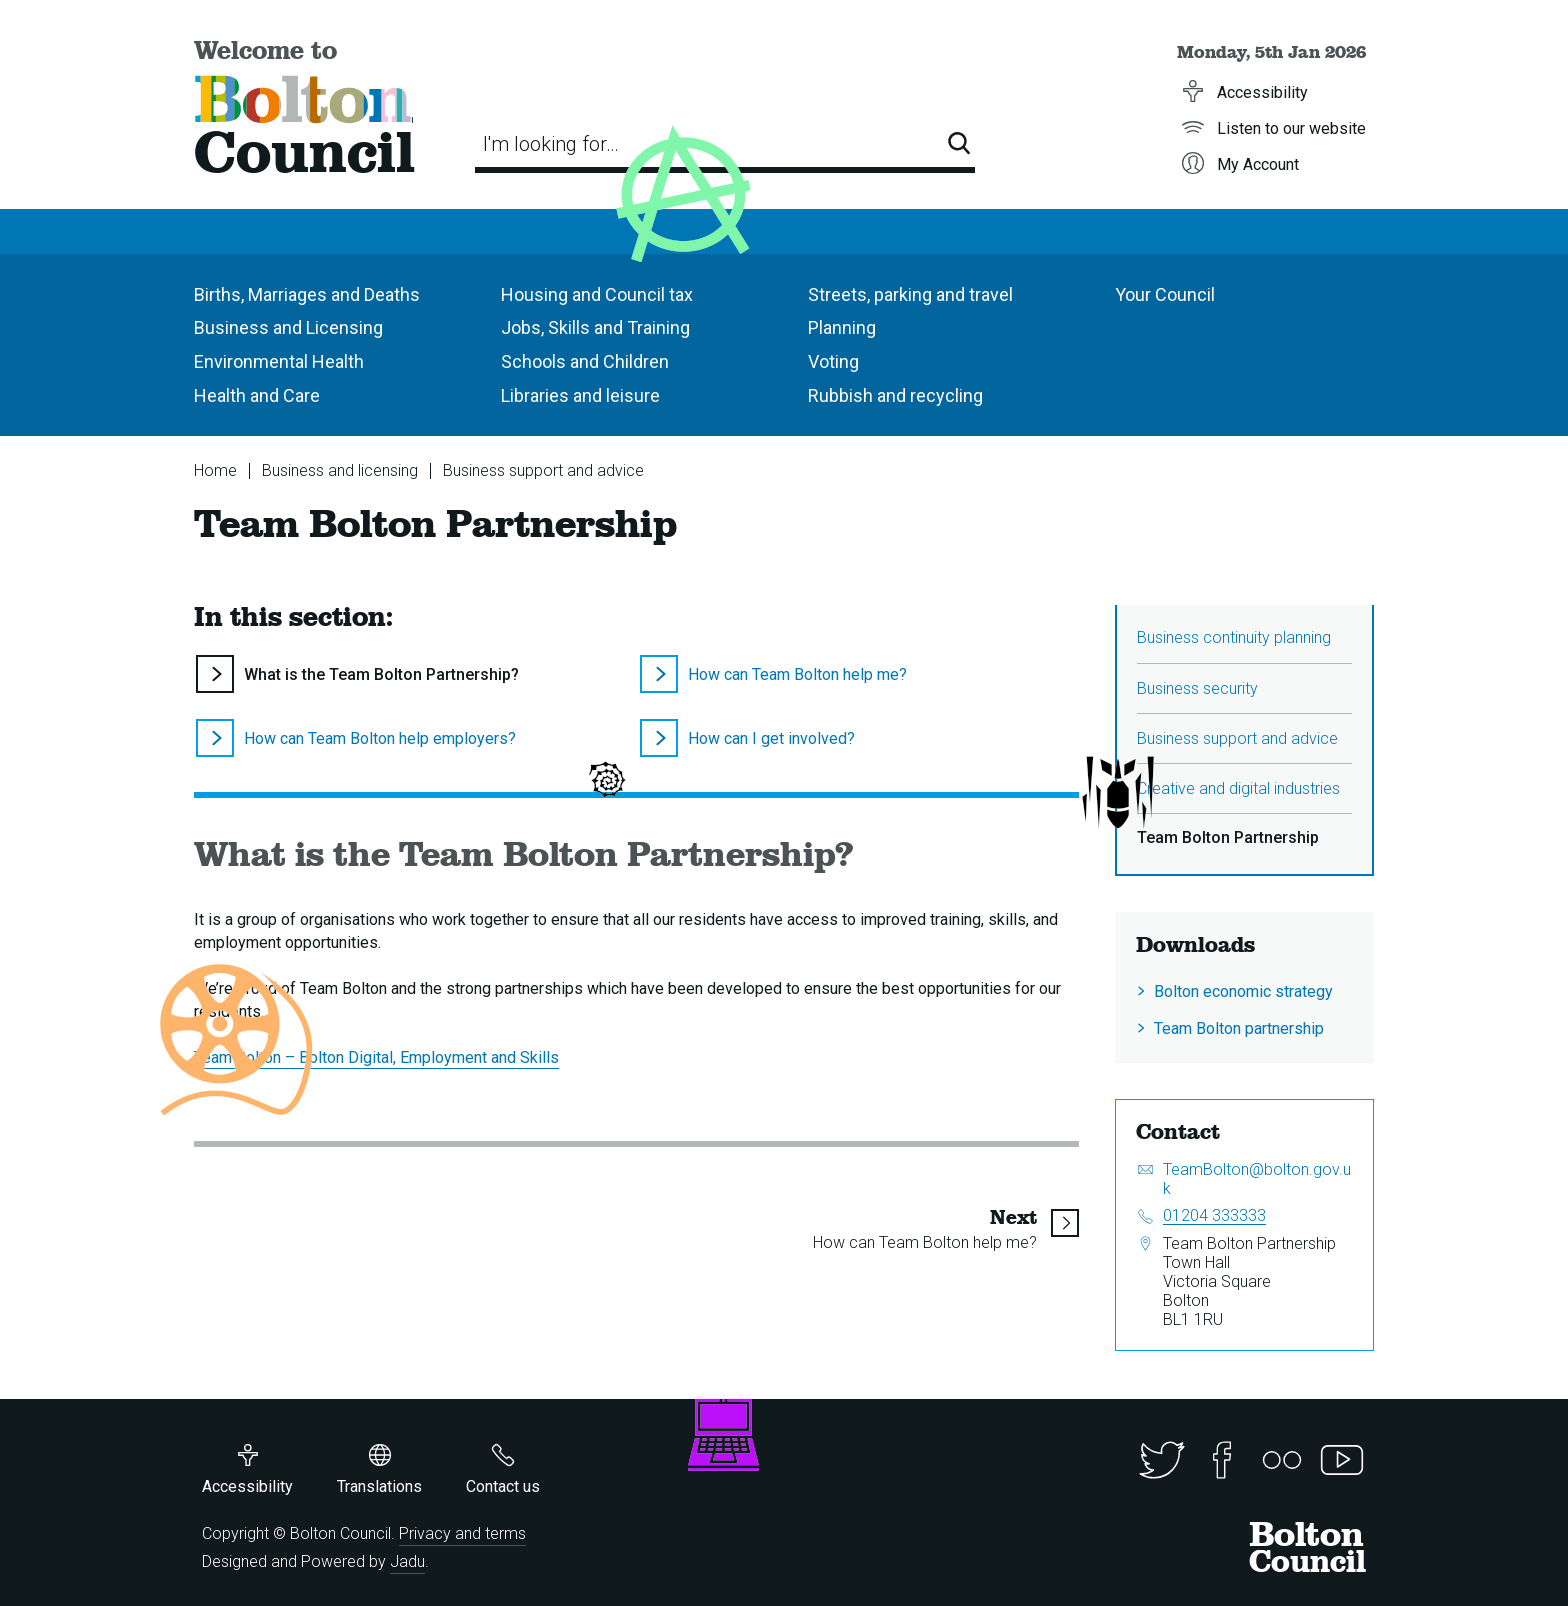  I want to click on represents a trap or hazard in gameplay, so click(607, 779).